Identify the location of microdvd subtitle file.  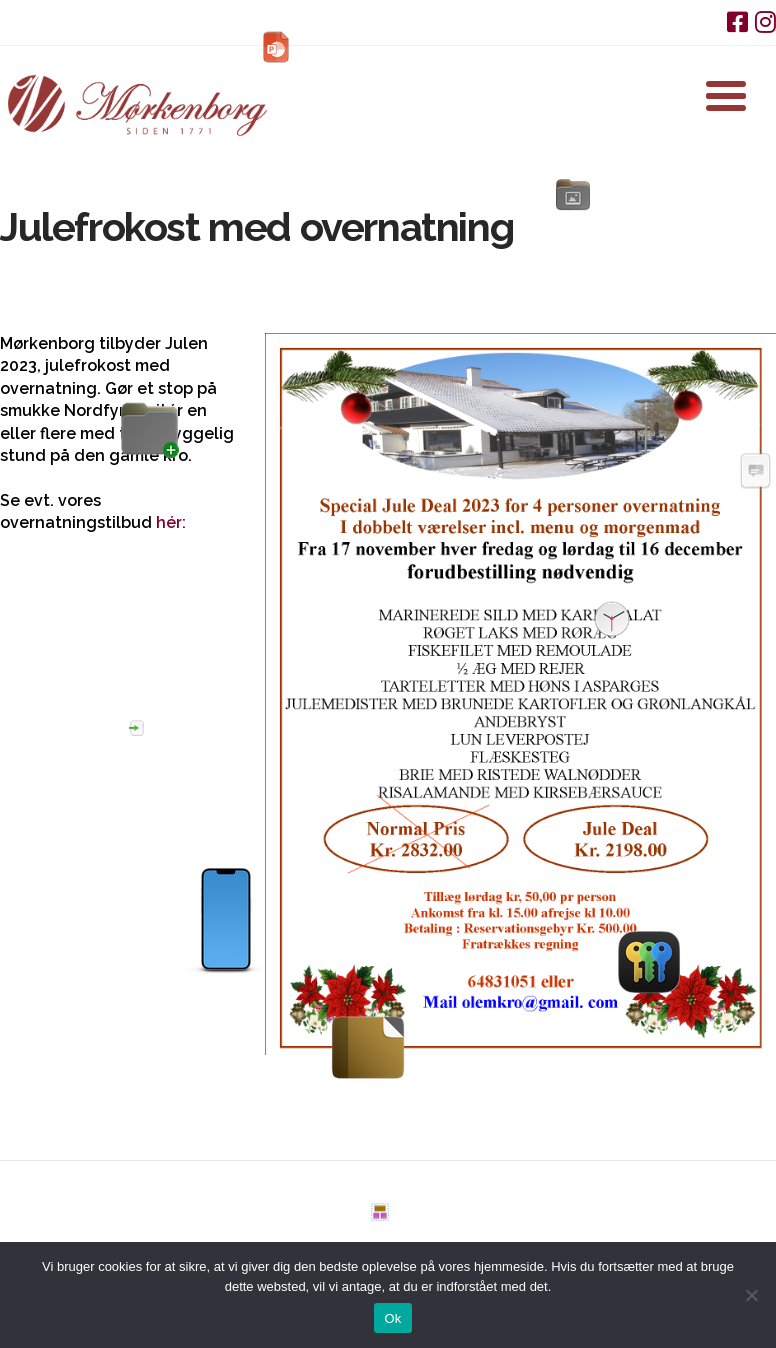
(755, 470).